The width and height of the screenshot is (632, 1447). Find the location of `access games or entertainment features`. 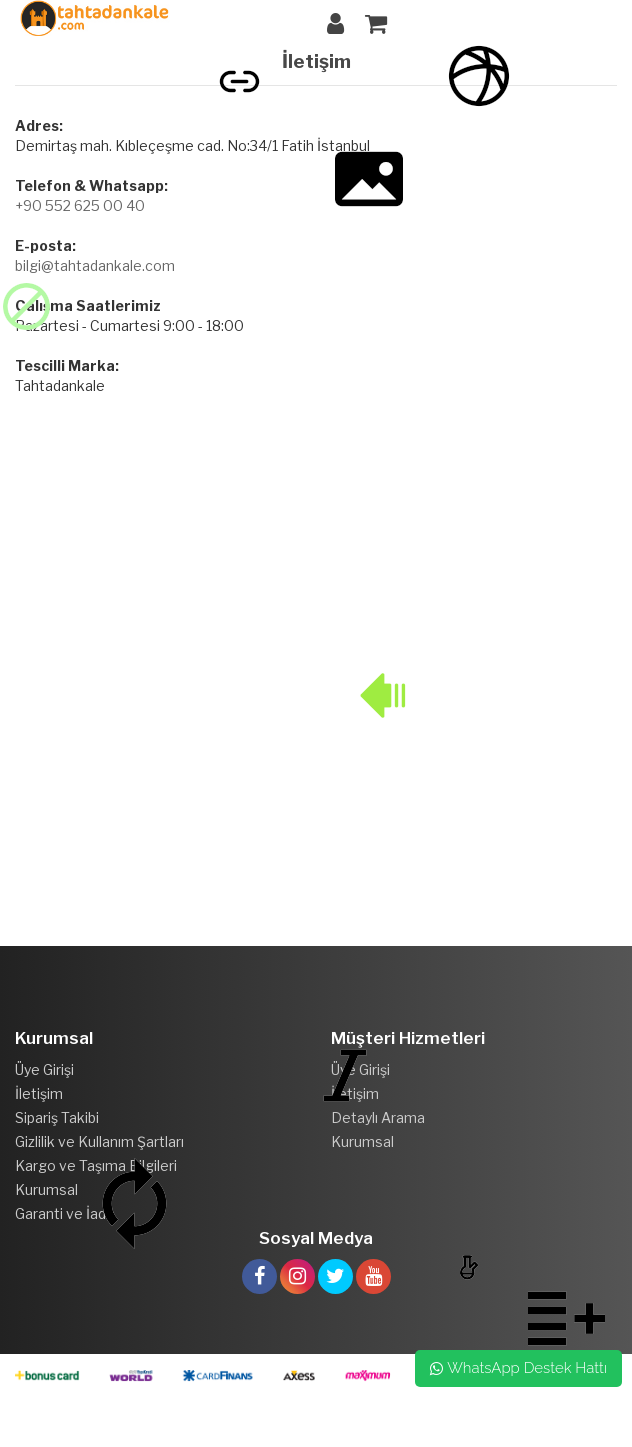

access games or entertainment features is located at coordinates (479, 76).